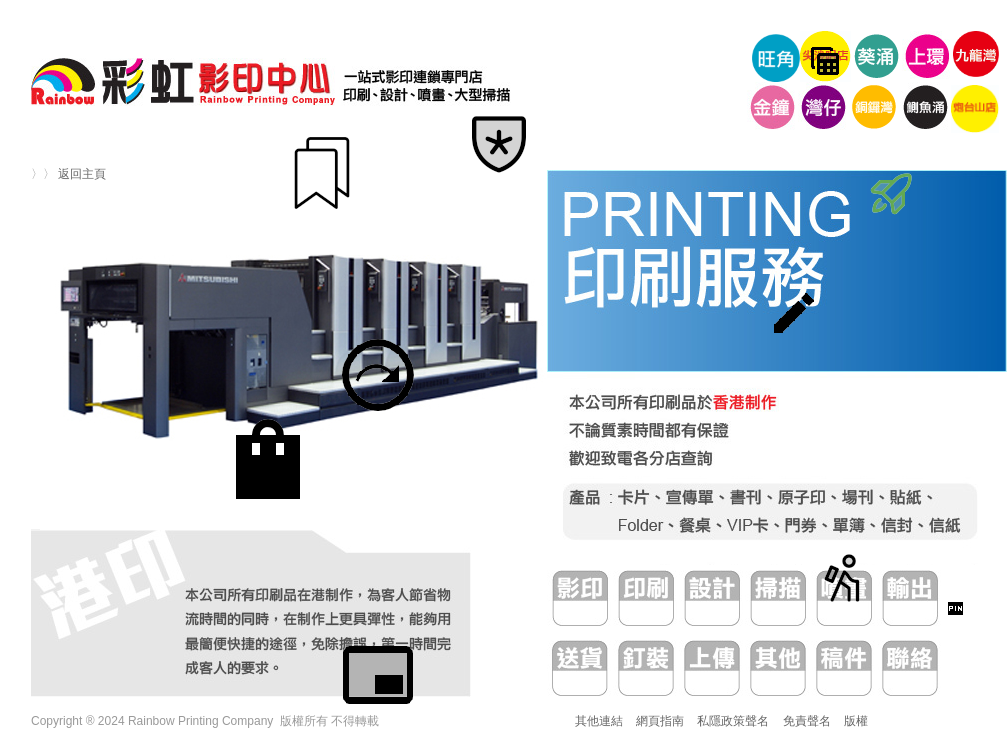 The image size is (1007, 730). What do you see at coordinates (955, 608) in the screenshot?
I see `indicates PIN code entry required` at bounding box center [955, 608].